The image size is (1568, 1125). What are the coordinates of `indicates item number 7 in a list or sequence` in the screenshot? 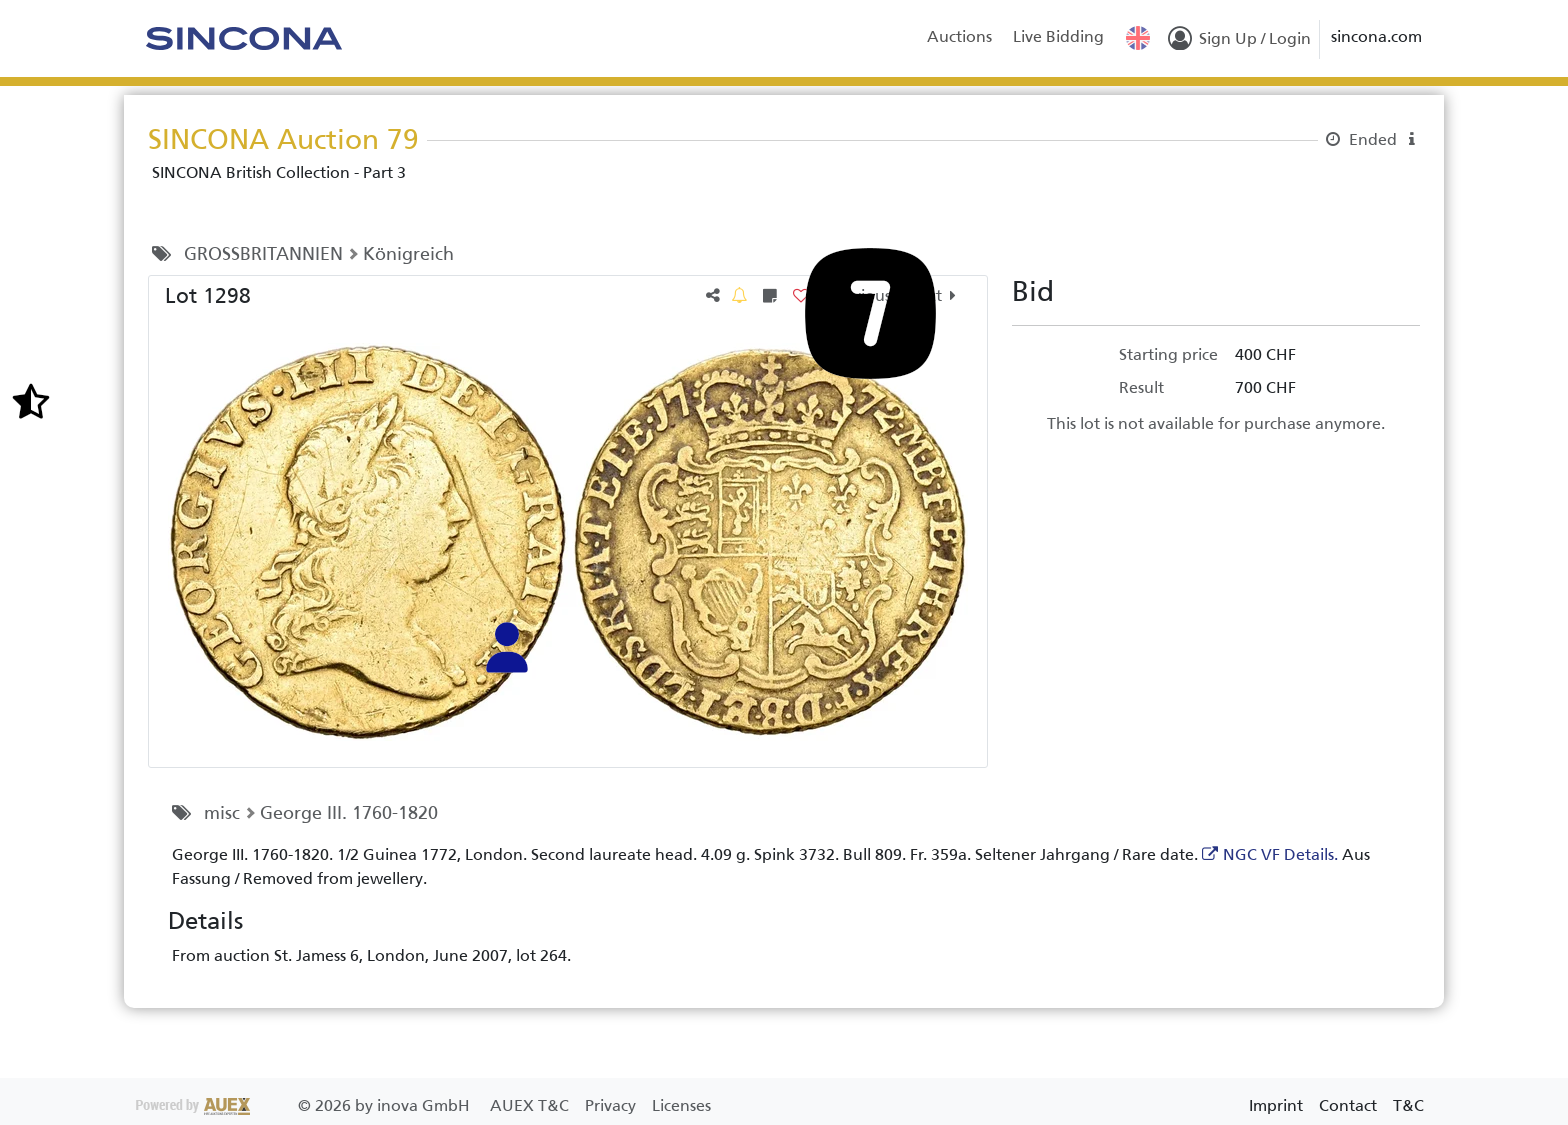 It's located at (870, 313).